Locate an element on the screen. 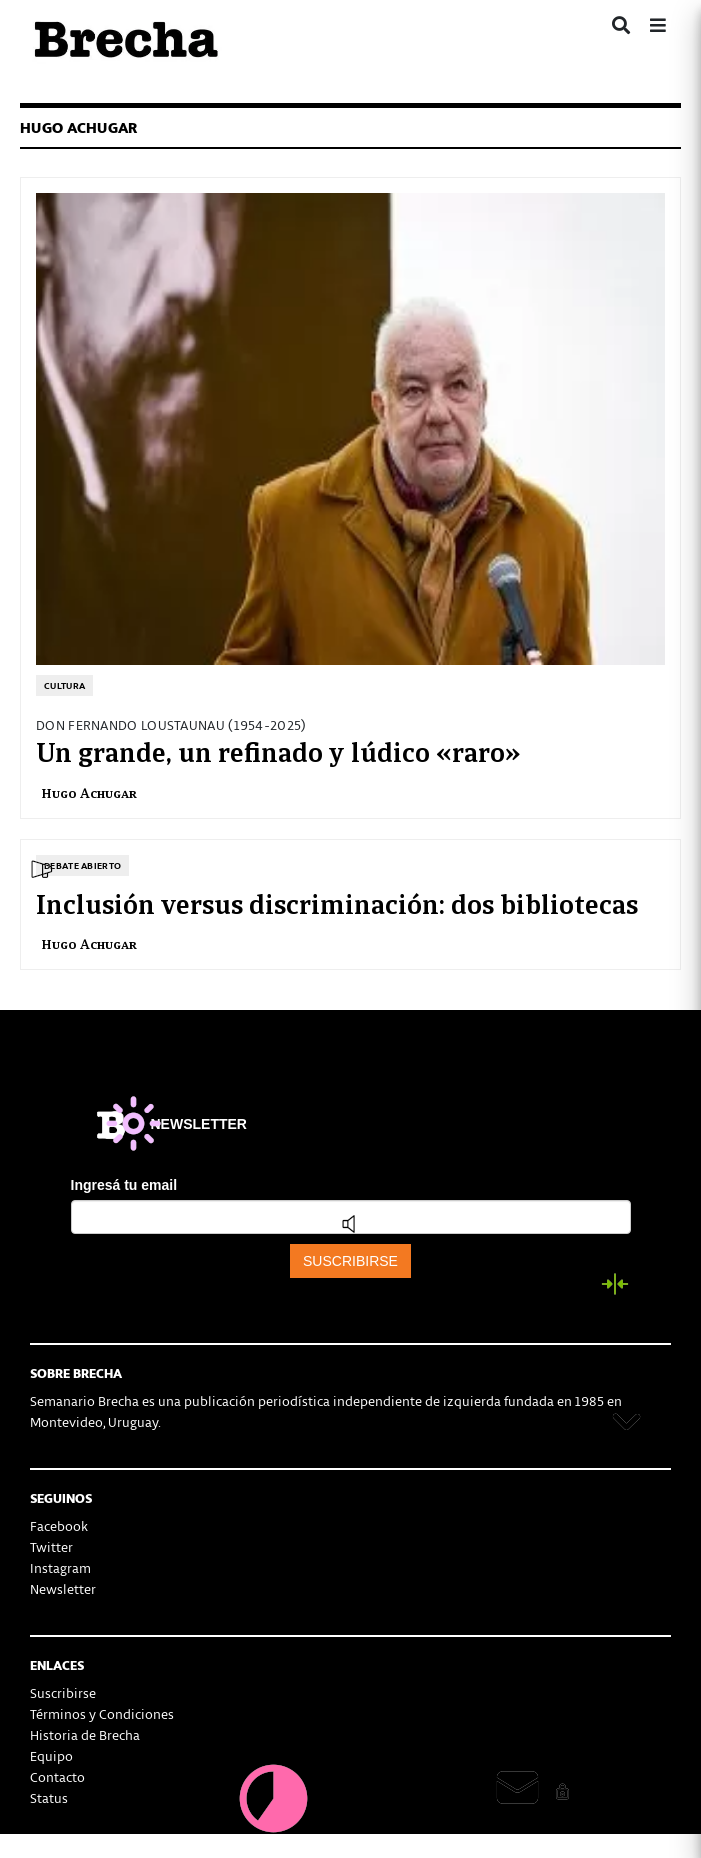 The image size is (701, 1858). open your inbox is located at coordinates (517, 1787).